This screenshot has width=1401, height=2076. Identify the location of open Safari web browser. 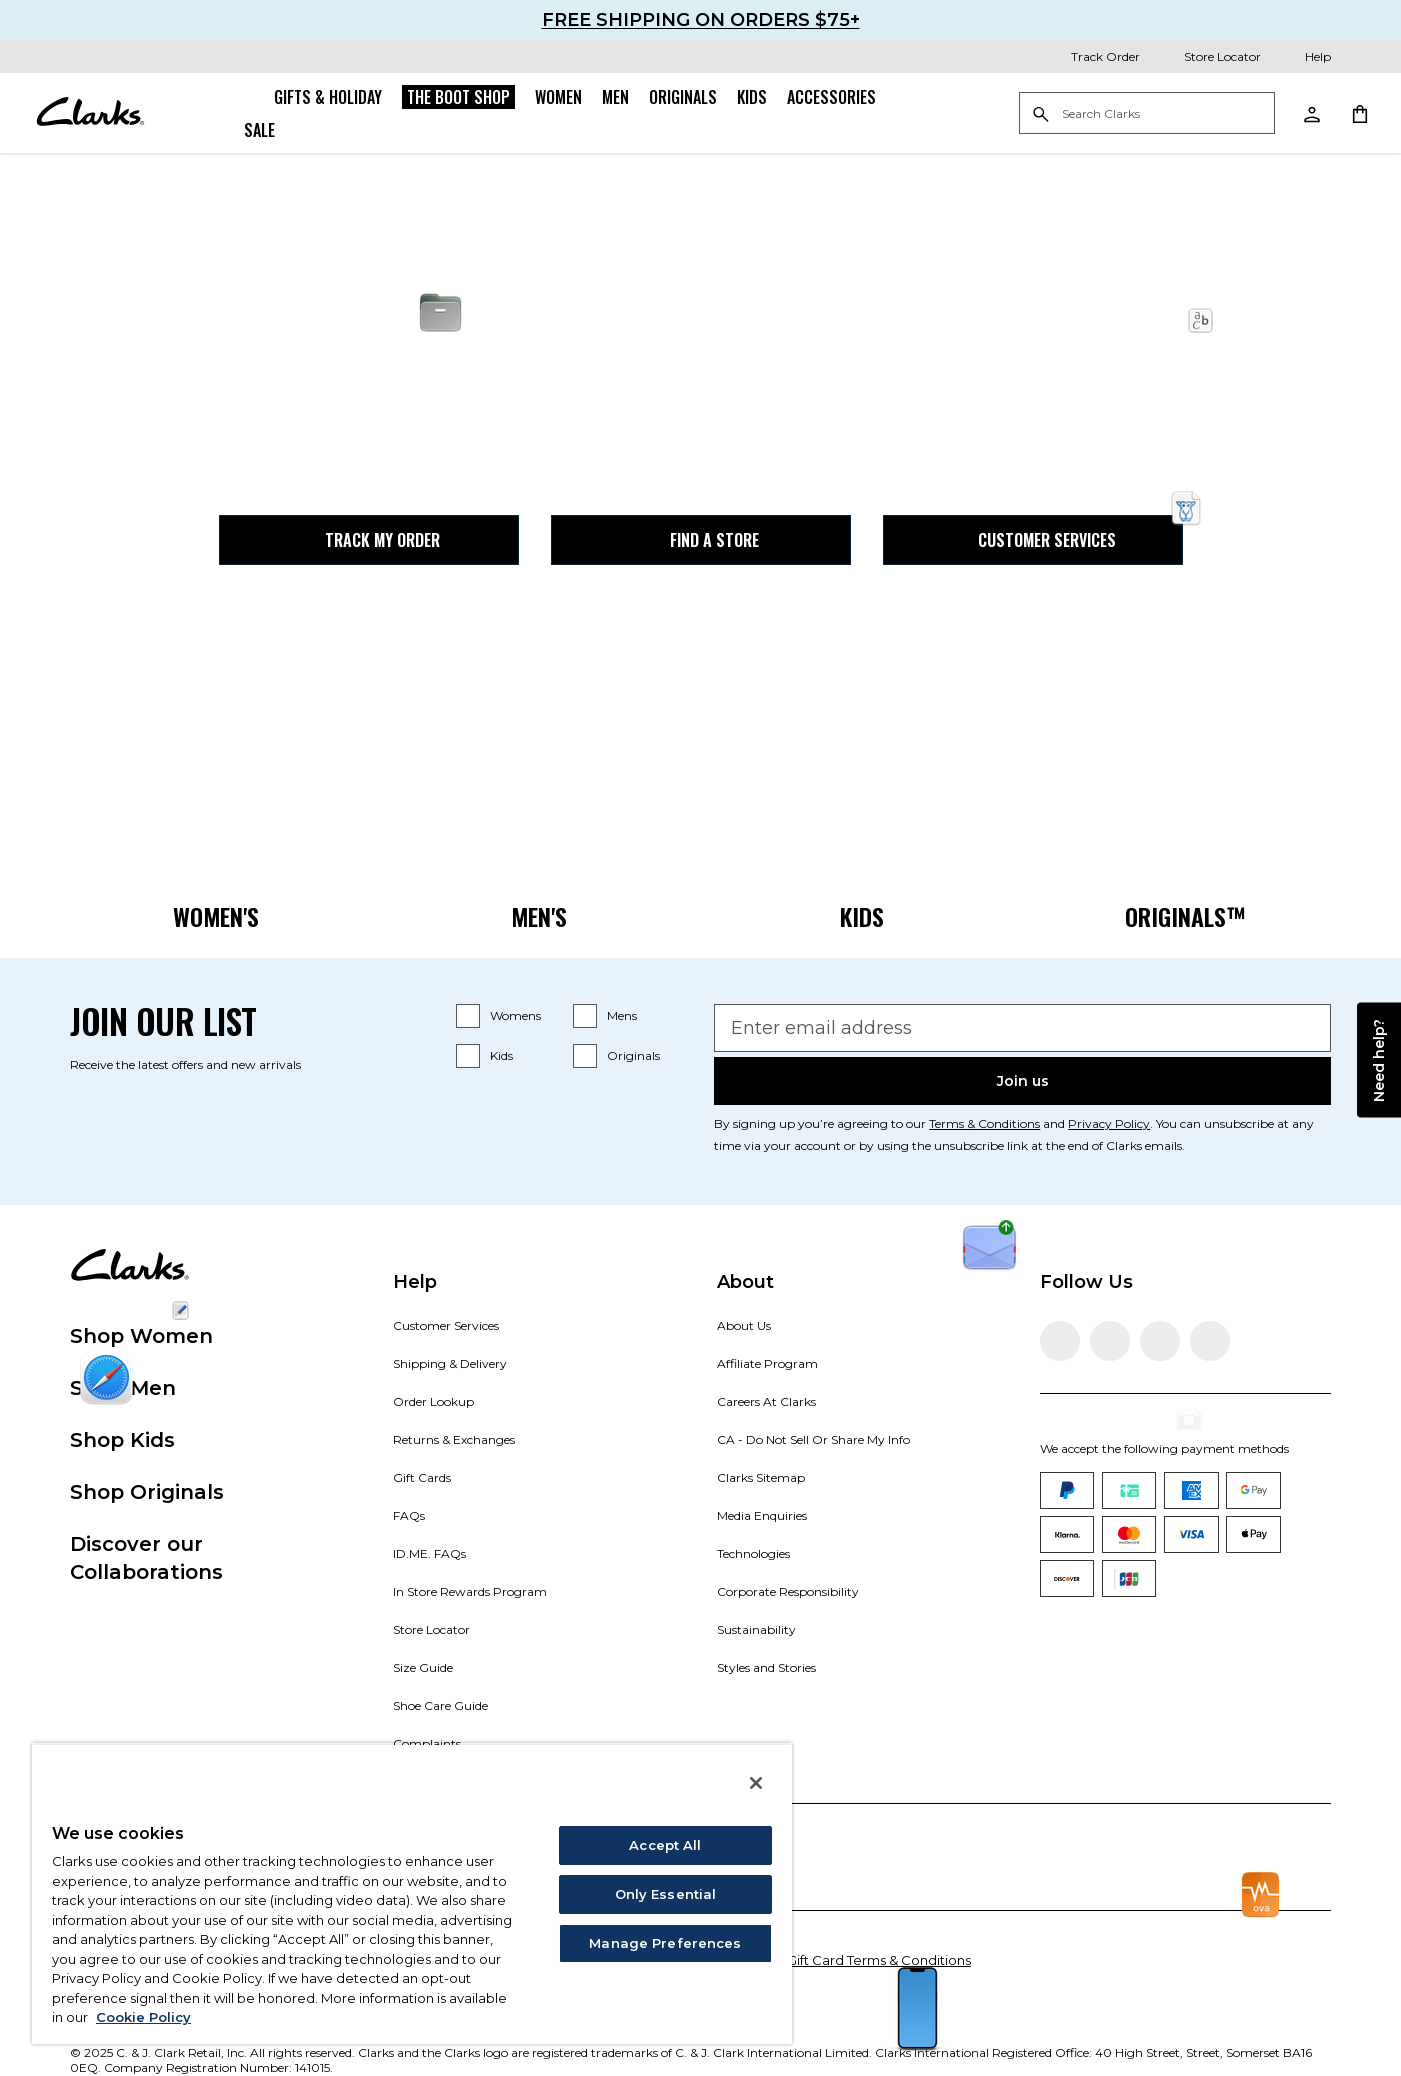
(106, 1377).